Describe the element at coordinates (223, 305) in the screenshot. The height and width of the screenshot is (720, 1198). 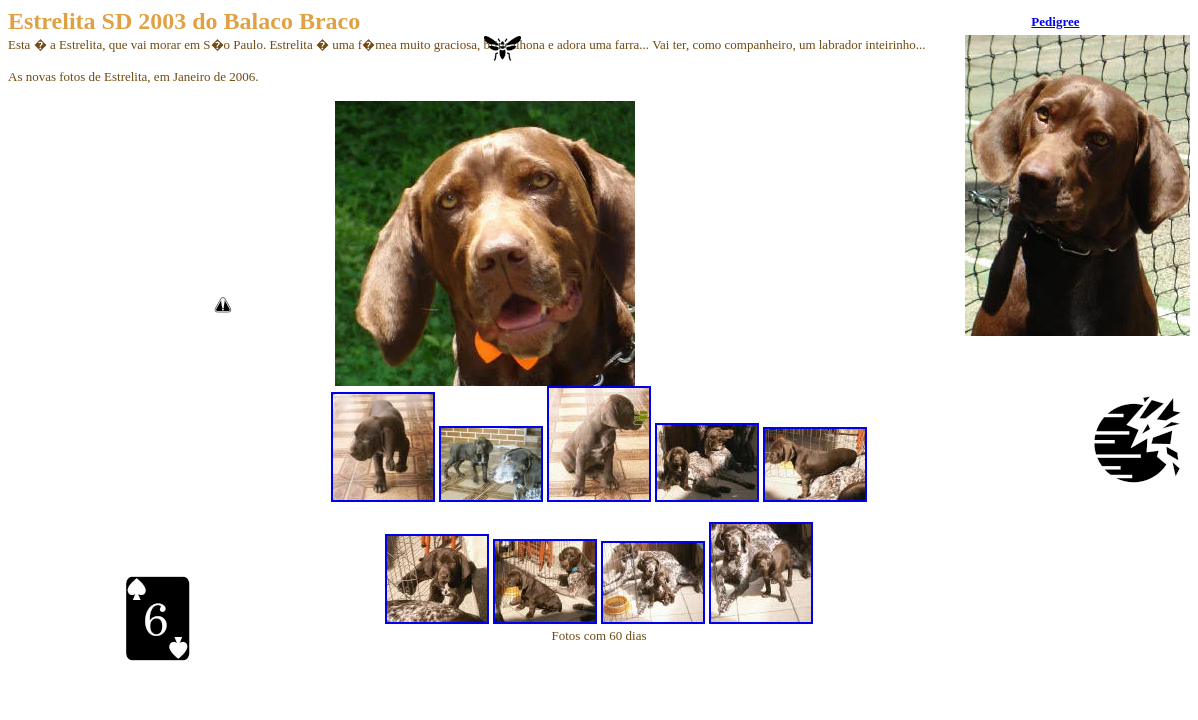
I see `warning or hazard alert indicator` at that location.